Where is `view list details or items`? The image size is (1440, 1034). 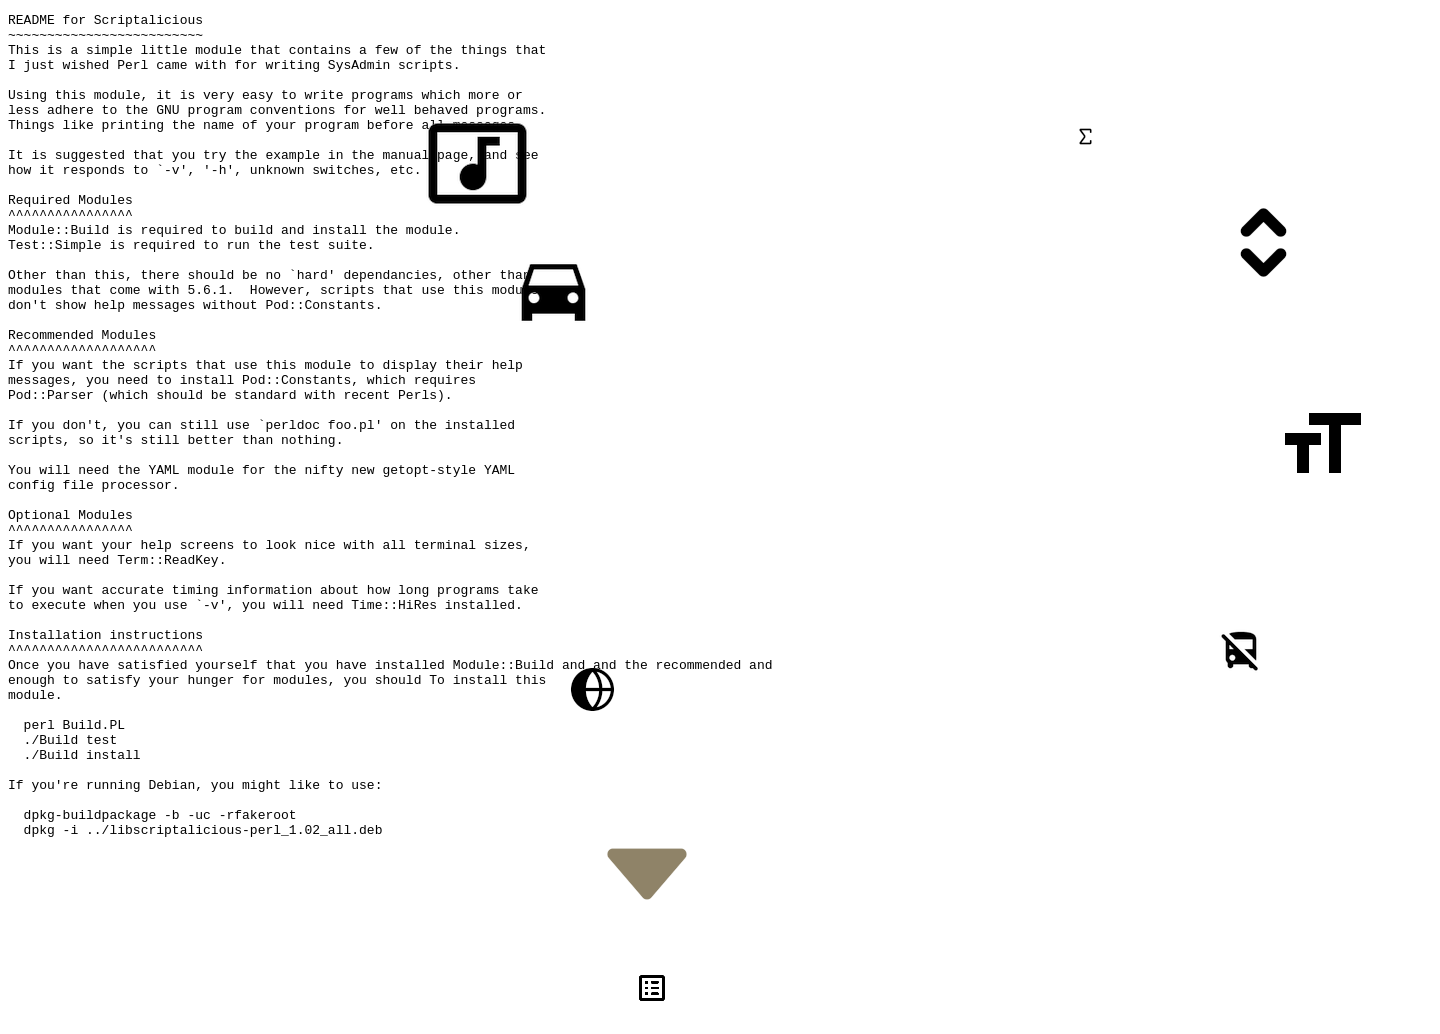
view list details or items is located at coordinates (652, 988).